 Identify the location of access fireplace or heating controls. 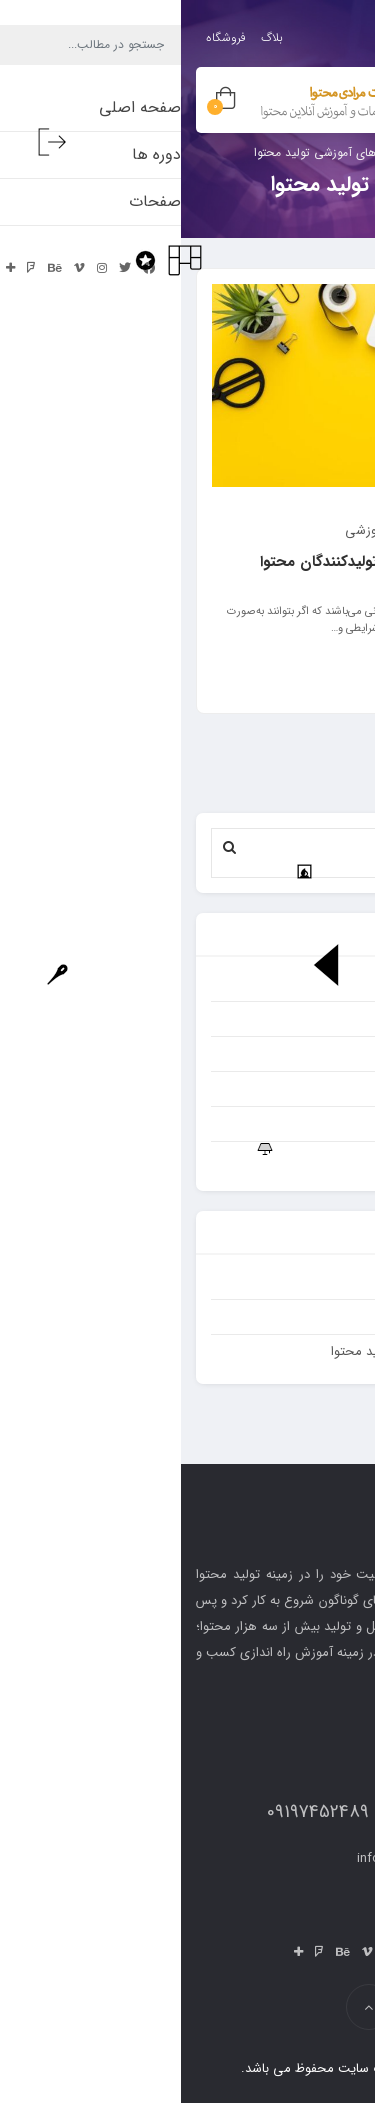
(304, 871).